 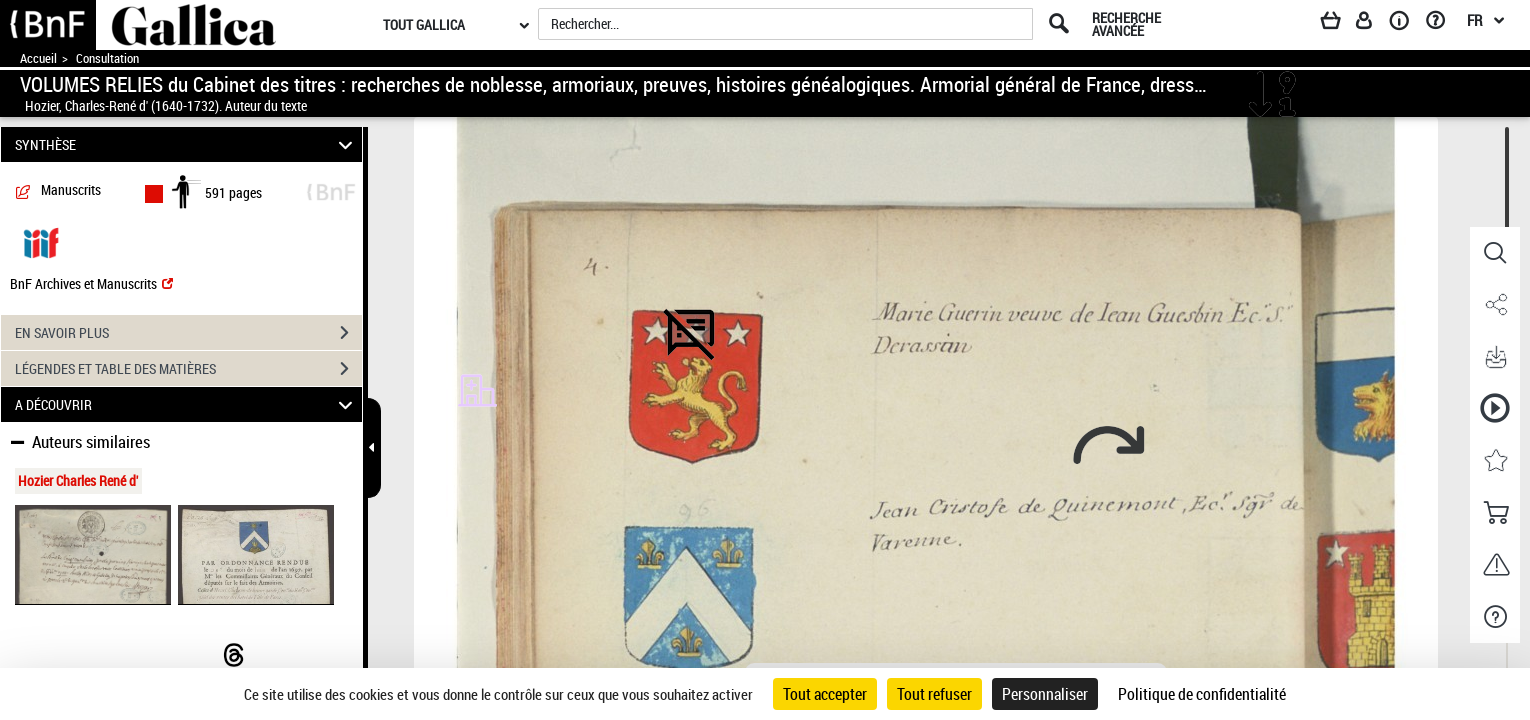 I want to click on open the Threads app, so click(x=234, y=655).